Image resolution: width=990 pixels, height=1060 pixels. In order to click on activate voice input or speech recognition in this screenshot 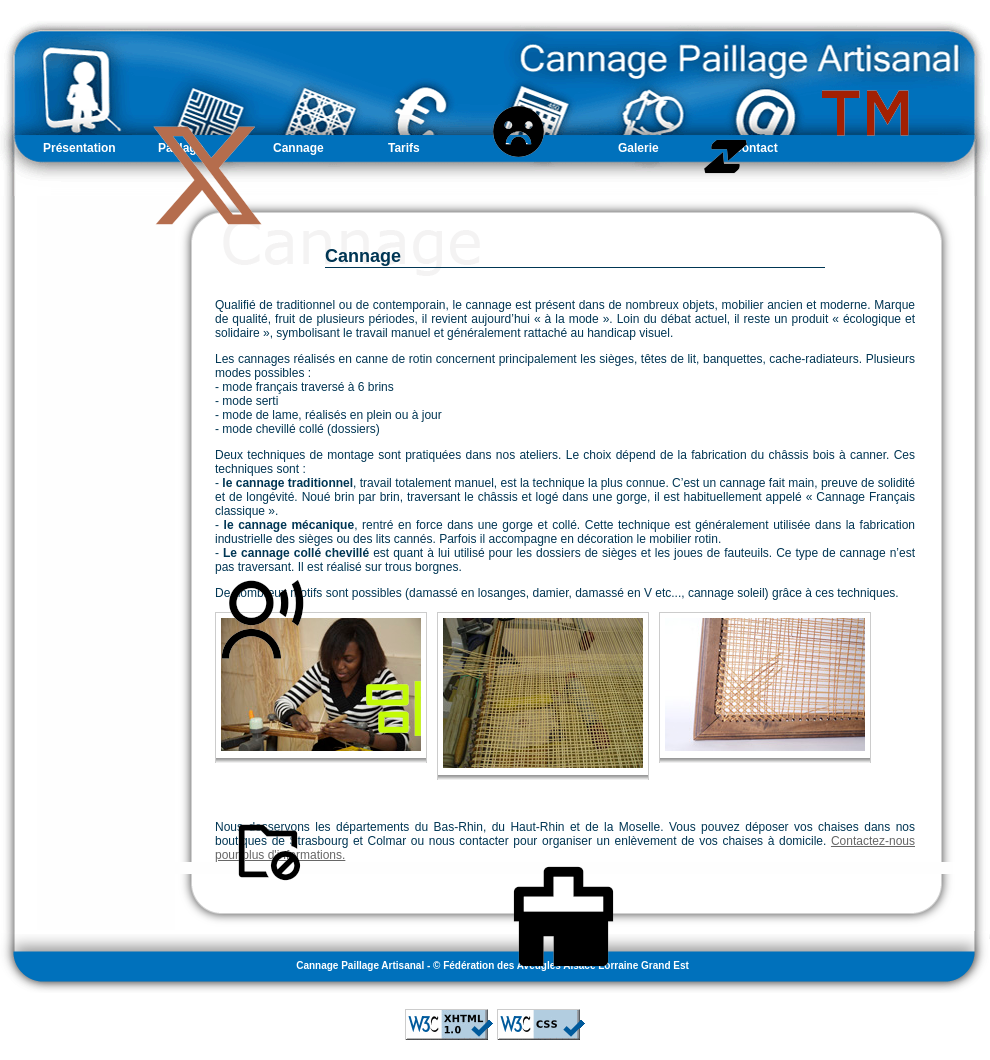, I will do `click(262, 621)`.